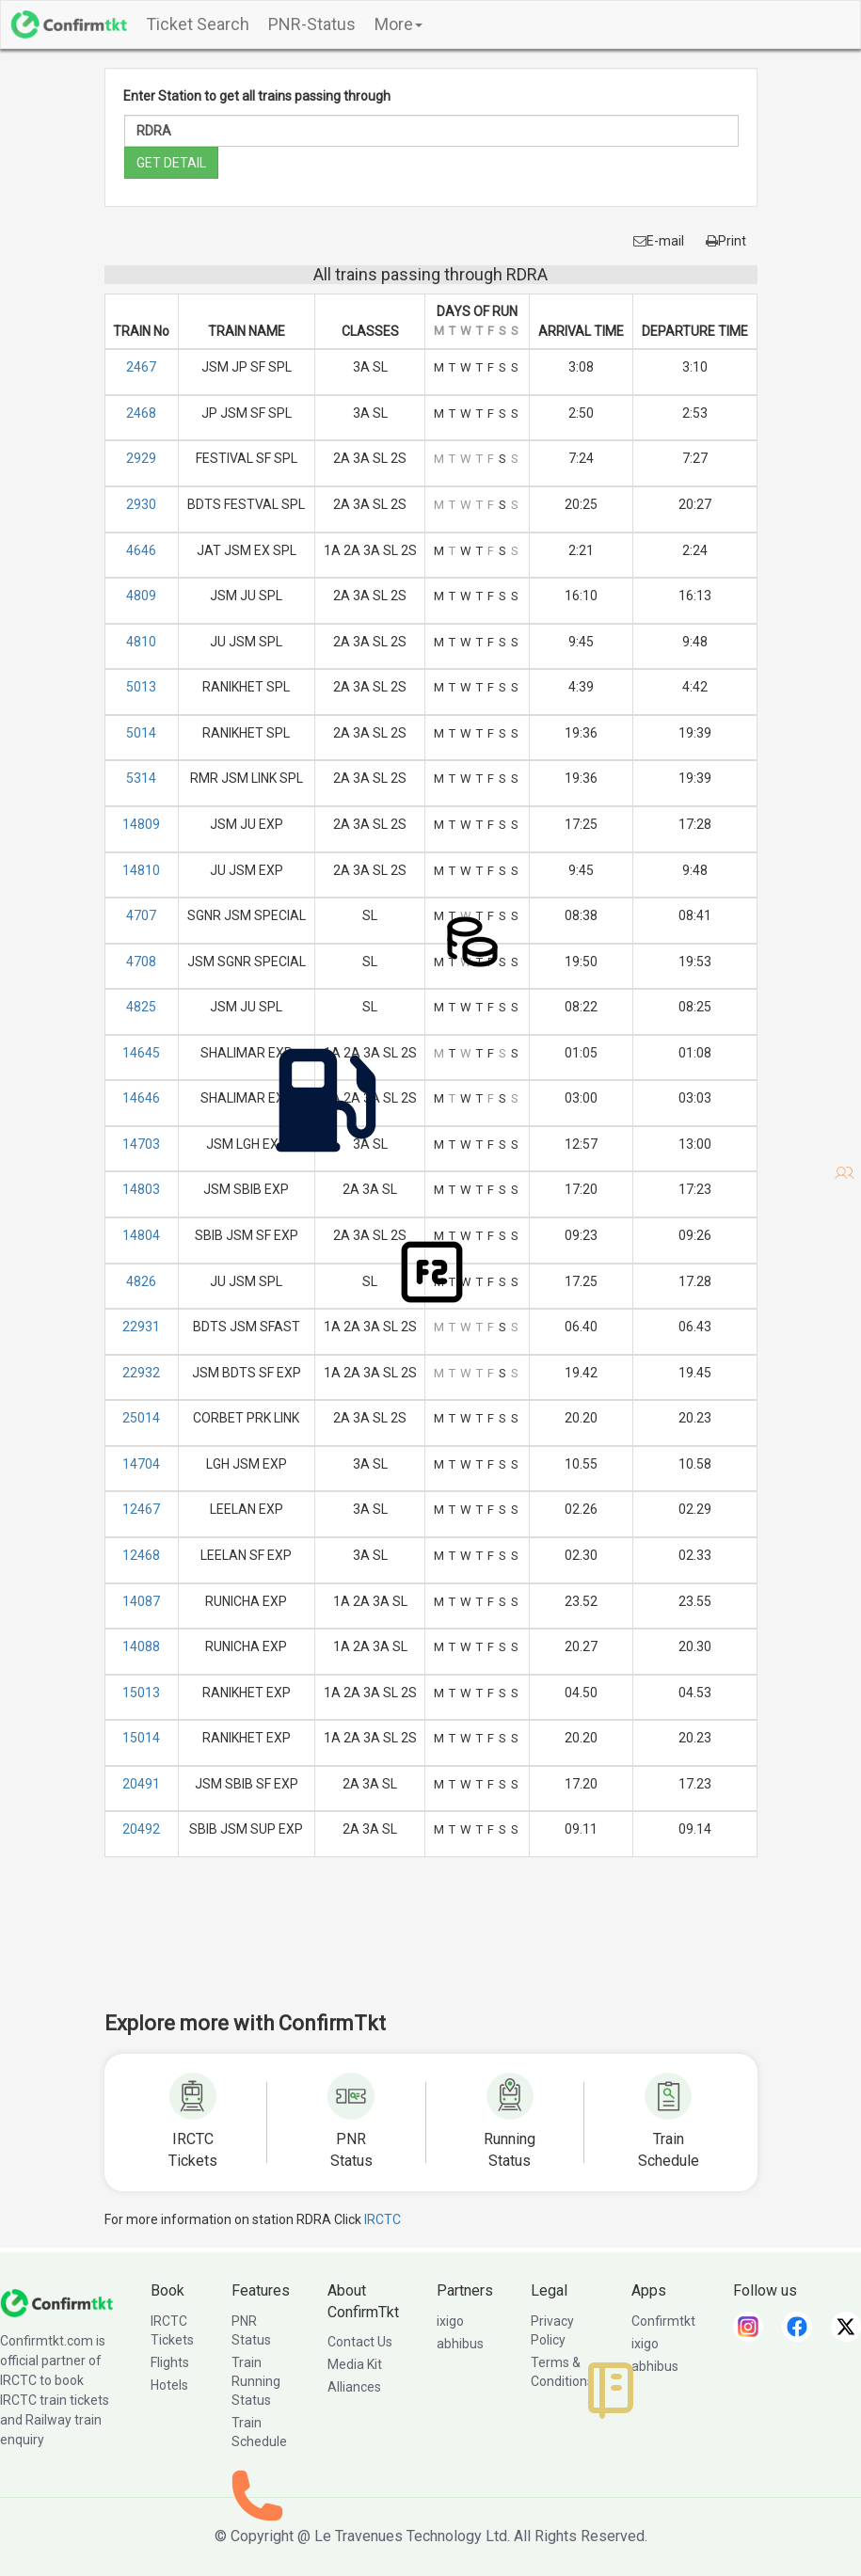 This screenshot has width=861, height=2576. What do you see at coordinates (324, 1100) in the screenshot?
I see `find nearby gas stations` at bounding box center [324, 1100].